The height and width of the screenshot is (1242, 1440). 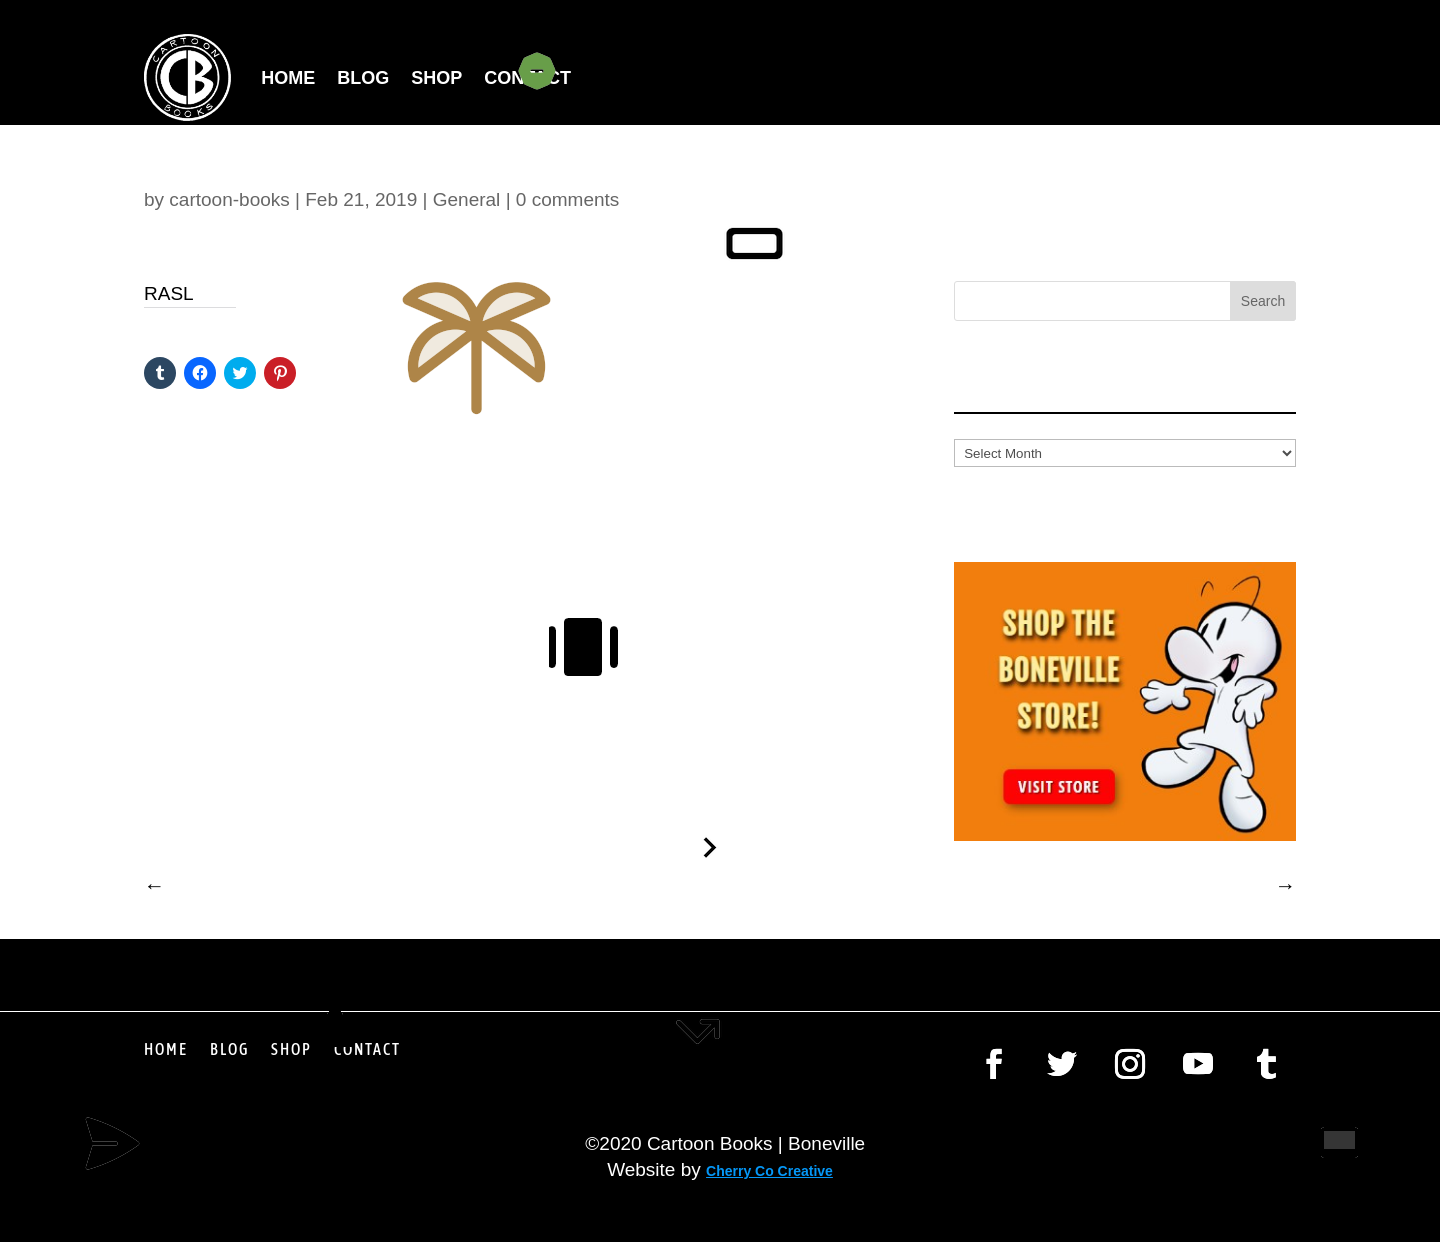 What do you see at coordinates (335, 1030) in the screenshot?
I see `access work-related files or documents` at bounding box center [335, 1030].